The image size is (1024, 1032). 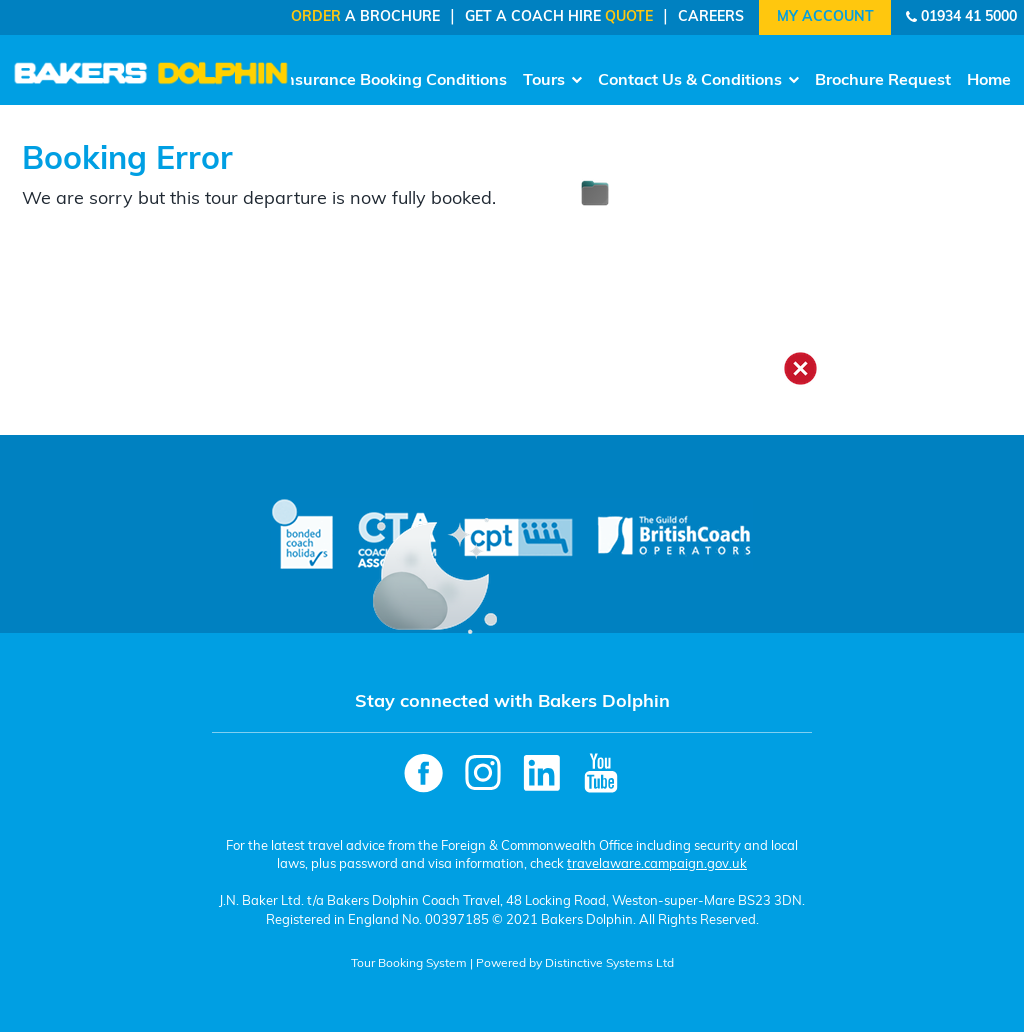 What do you see at coordinates (595, 193) in the screenshot?
I see `open folder to view contents` at bounding box center [595, 193].